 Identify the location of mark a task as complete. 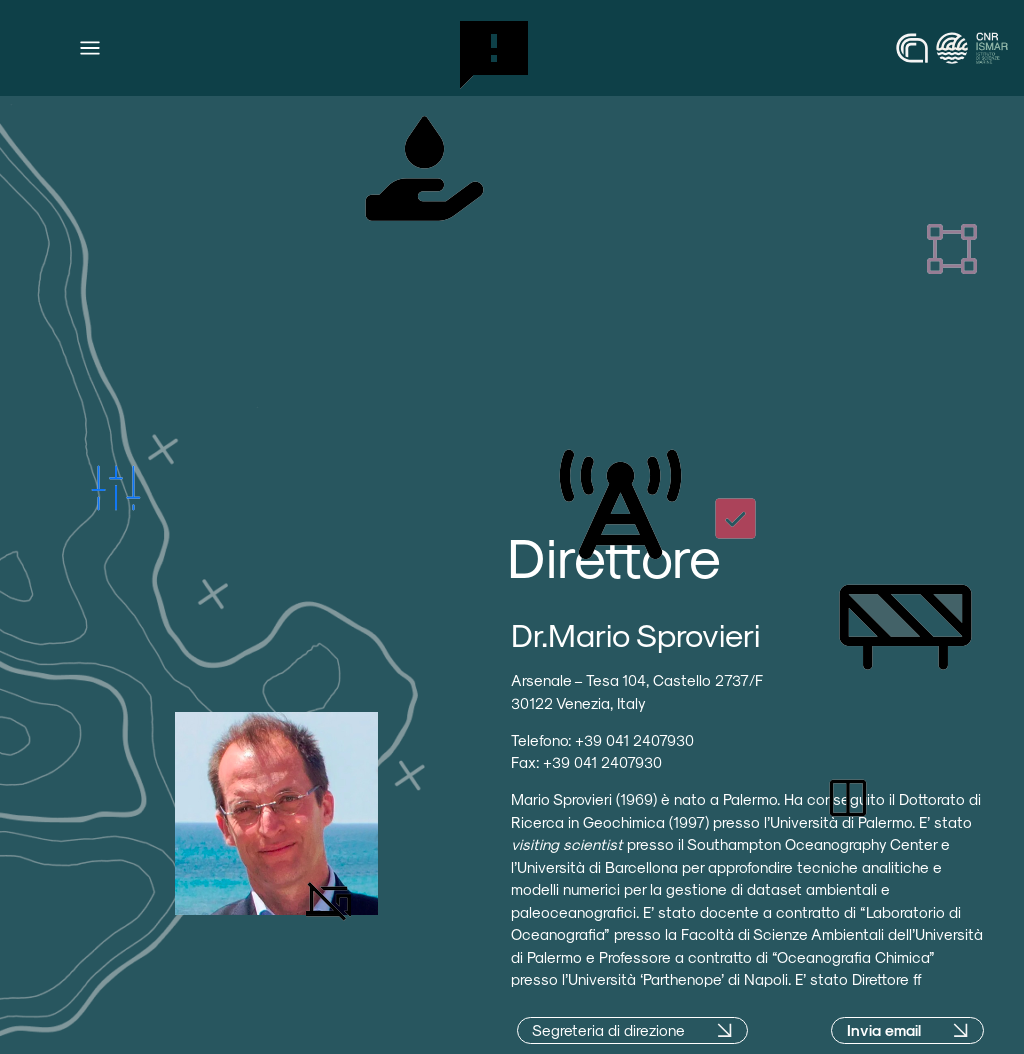
(735, 518).